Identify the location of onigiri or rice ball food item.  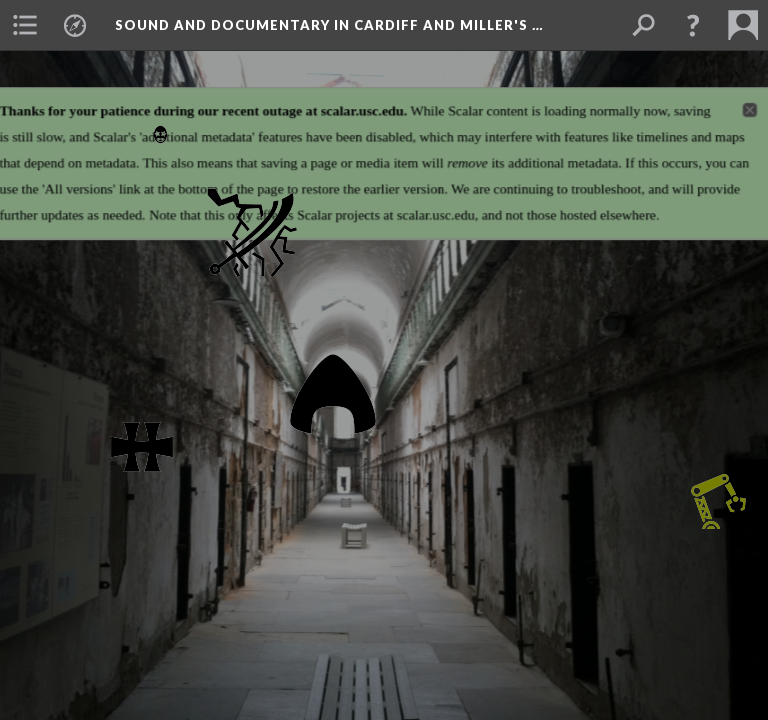
(333, 391).